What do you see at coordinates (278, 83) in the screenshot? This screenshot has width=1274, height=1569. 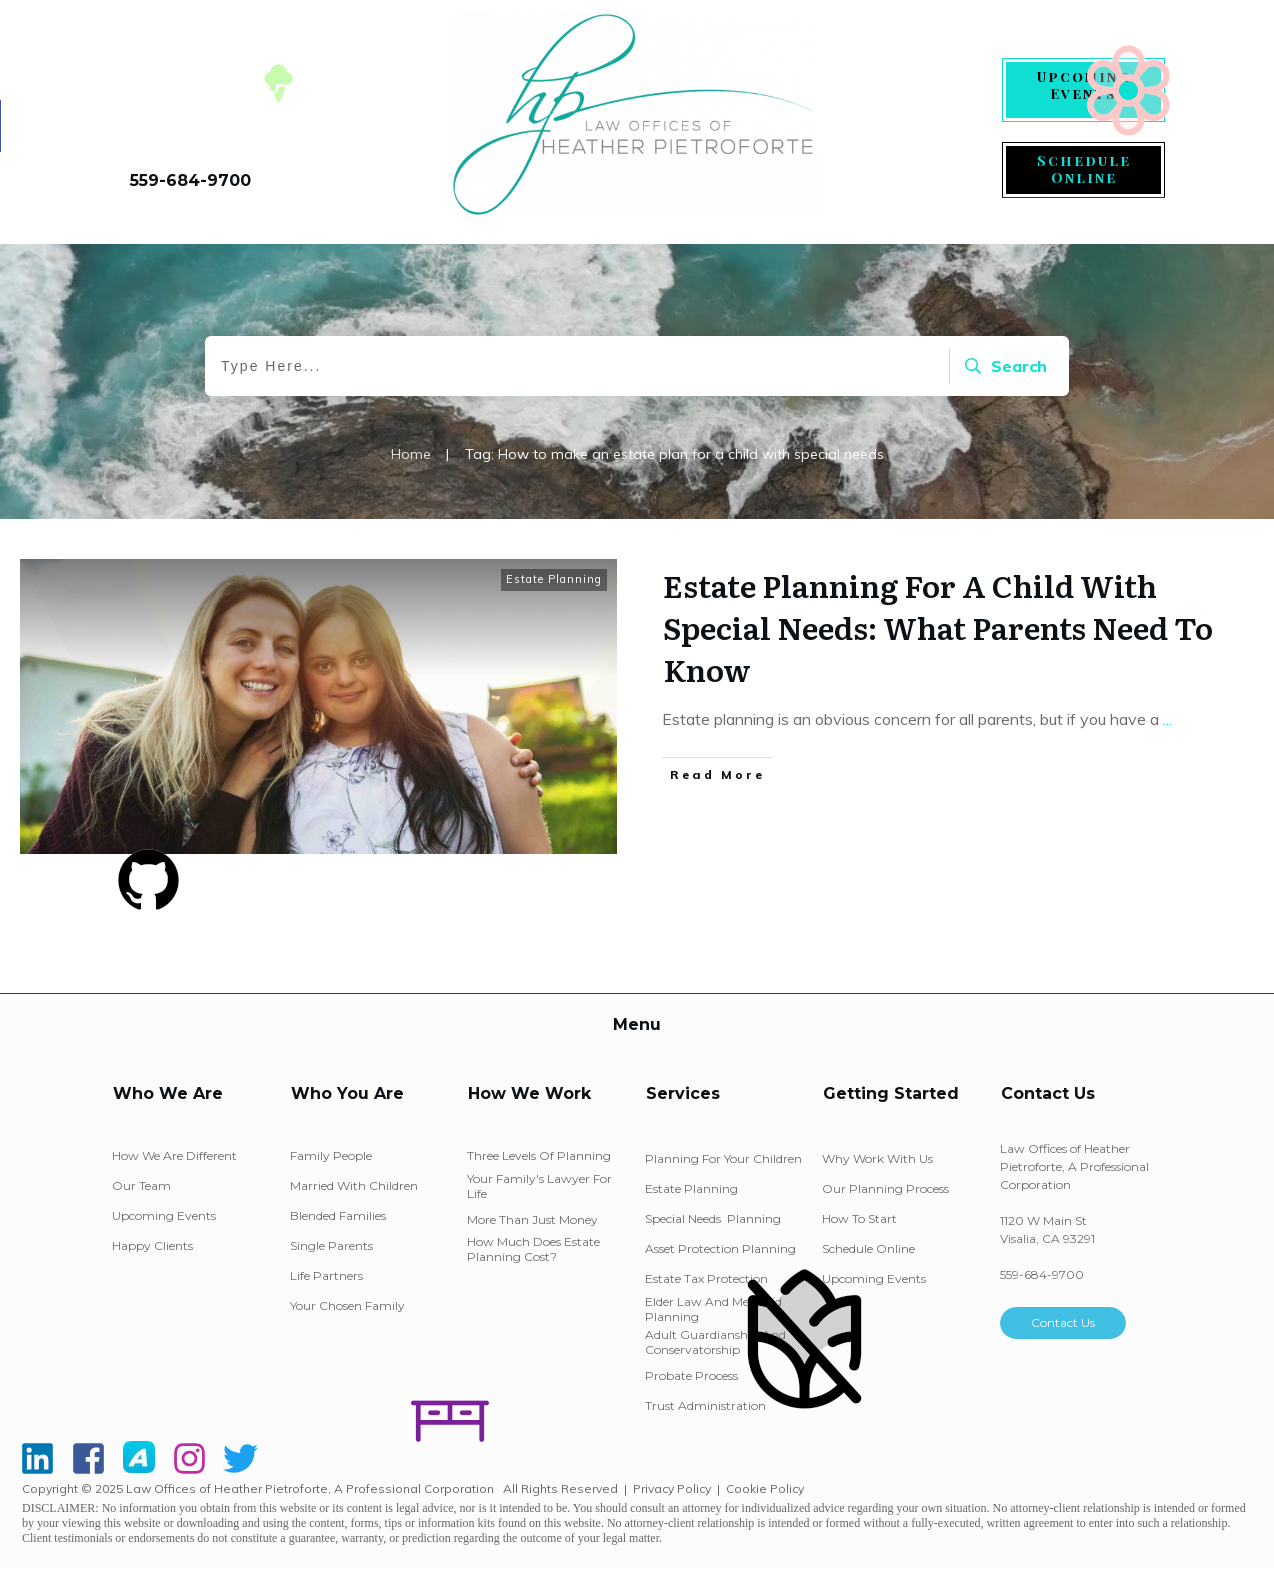 I see `browse desserts or sweet treats` at bounding box center [278, 83].